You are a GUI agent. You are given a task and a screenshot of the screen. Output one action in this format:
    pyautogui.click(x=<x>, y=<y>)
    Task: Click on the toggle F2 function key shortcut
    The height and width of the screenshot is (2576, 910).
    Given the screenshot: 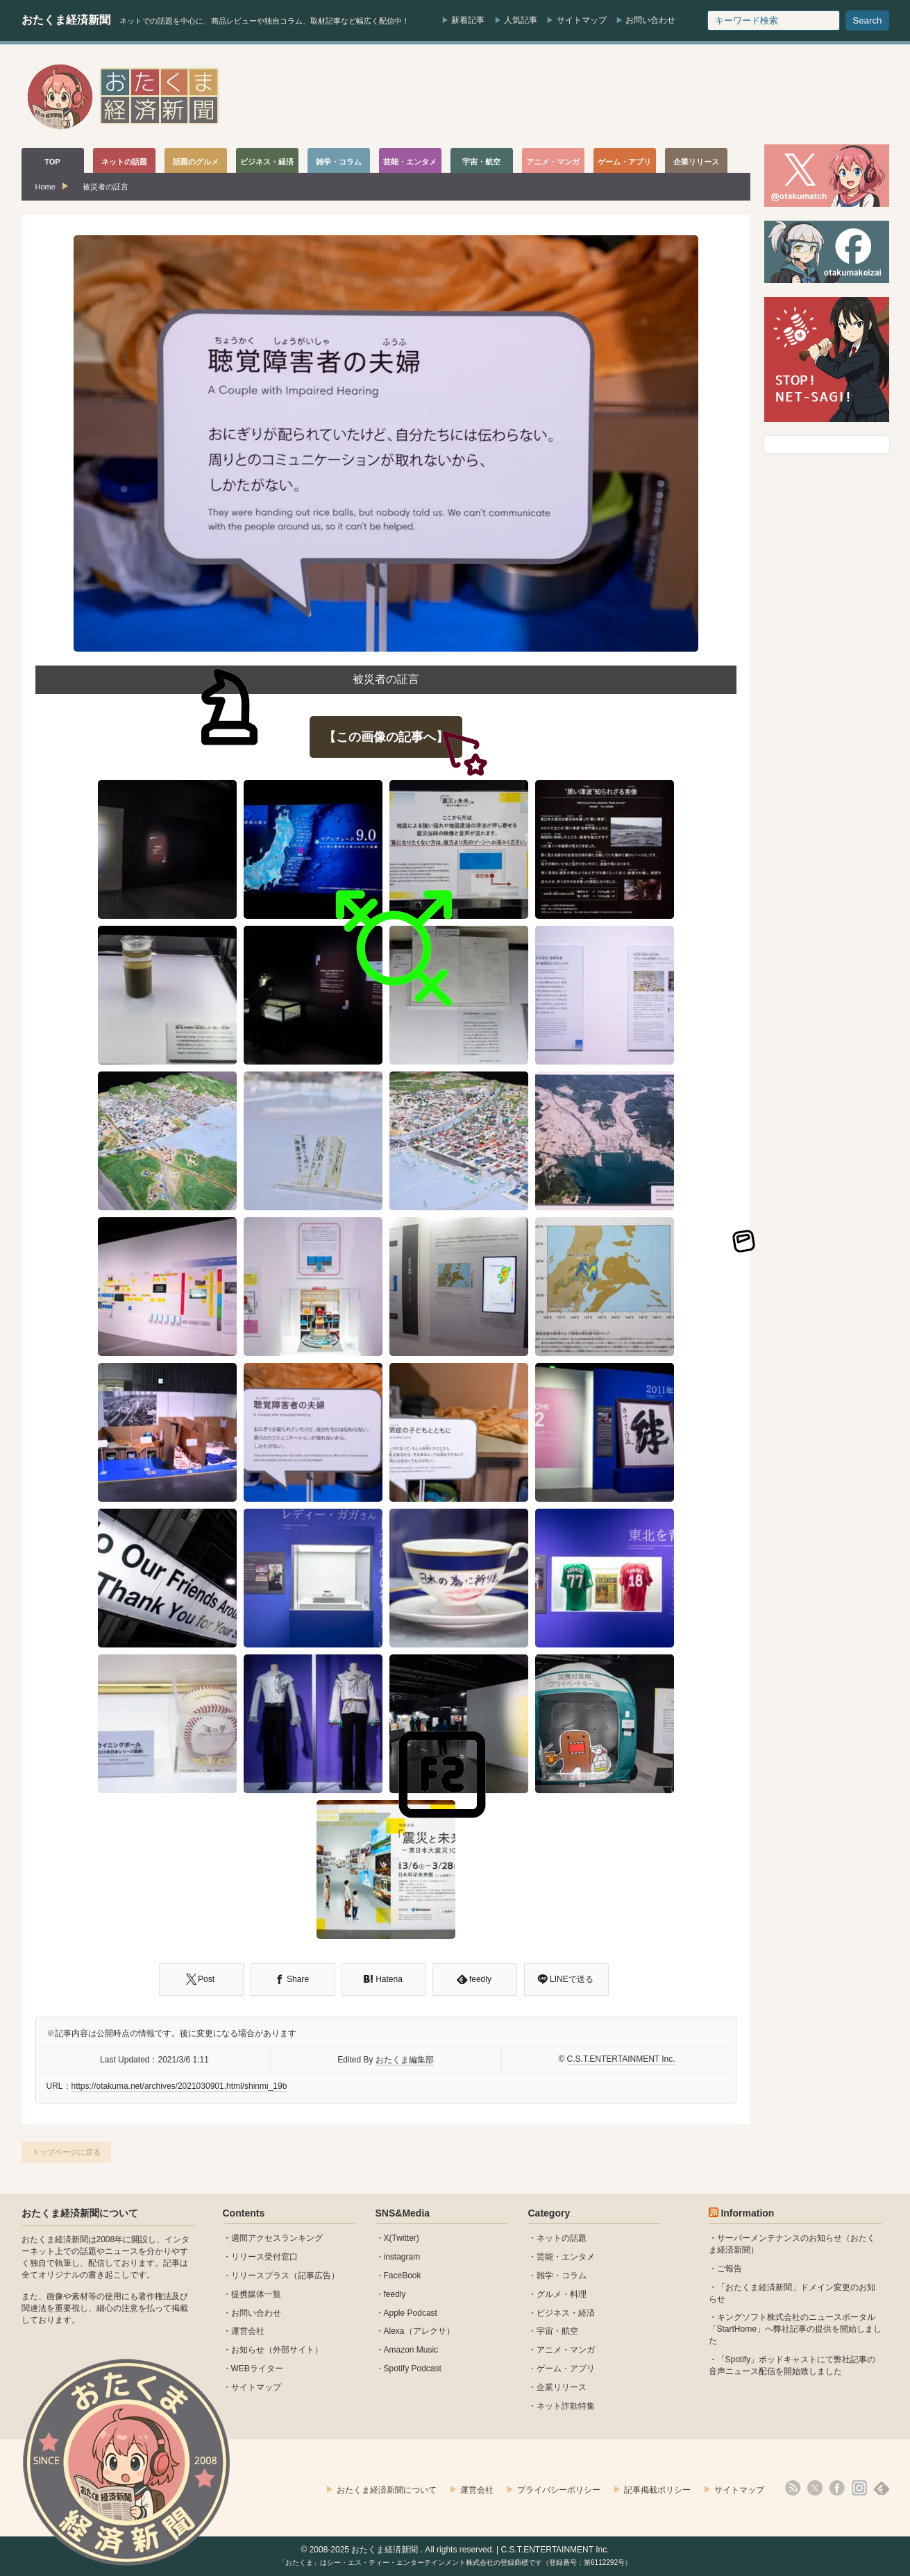 What is the action you would take?
    pyautogui.click(x=442, y=1774)
    